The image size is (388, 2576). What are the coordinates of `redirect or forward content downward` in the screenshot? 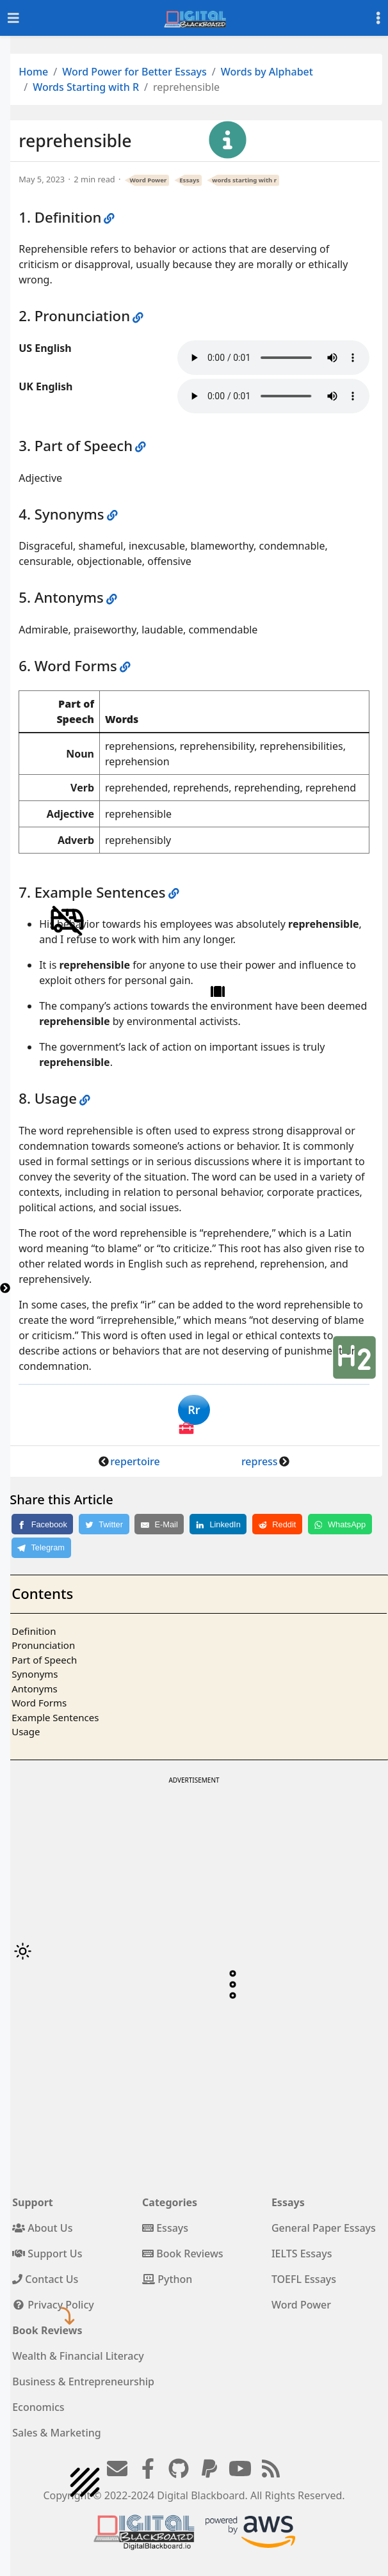 It's located at (67, 2316).